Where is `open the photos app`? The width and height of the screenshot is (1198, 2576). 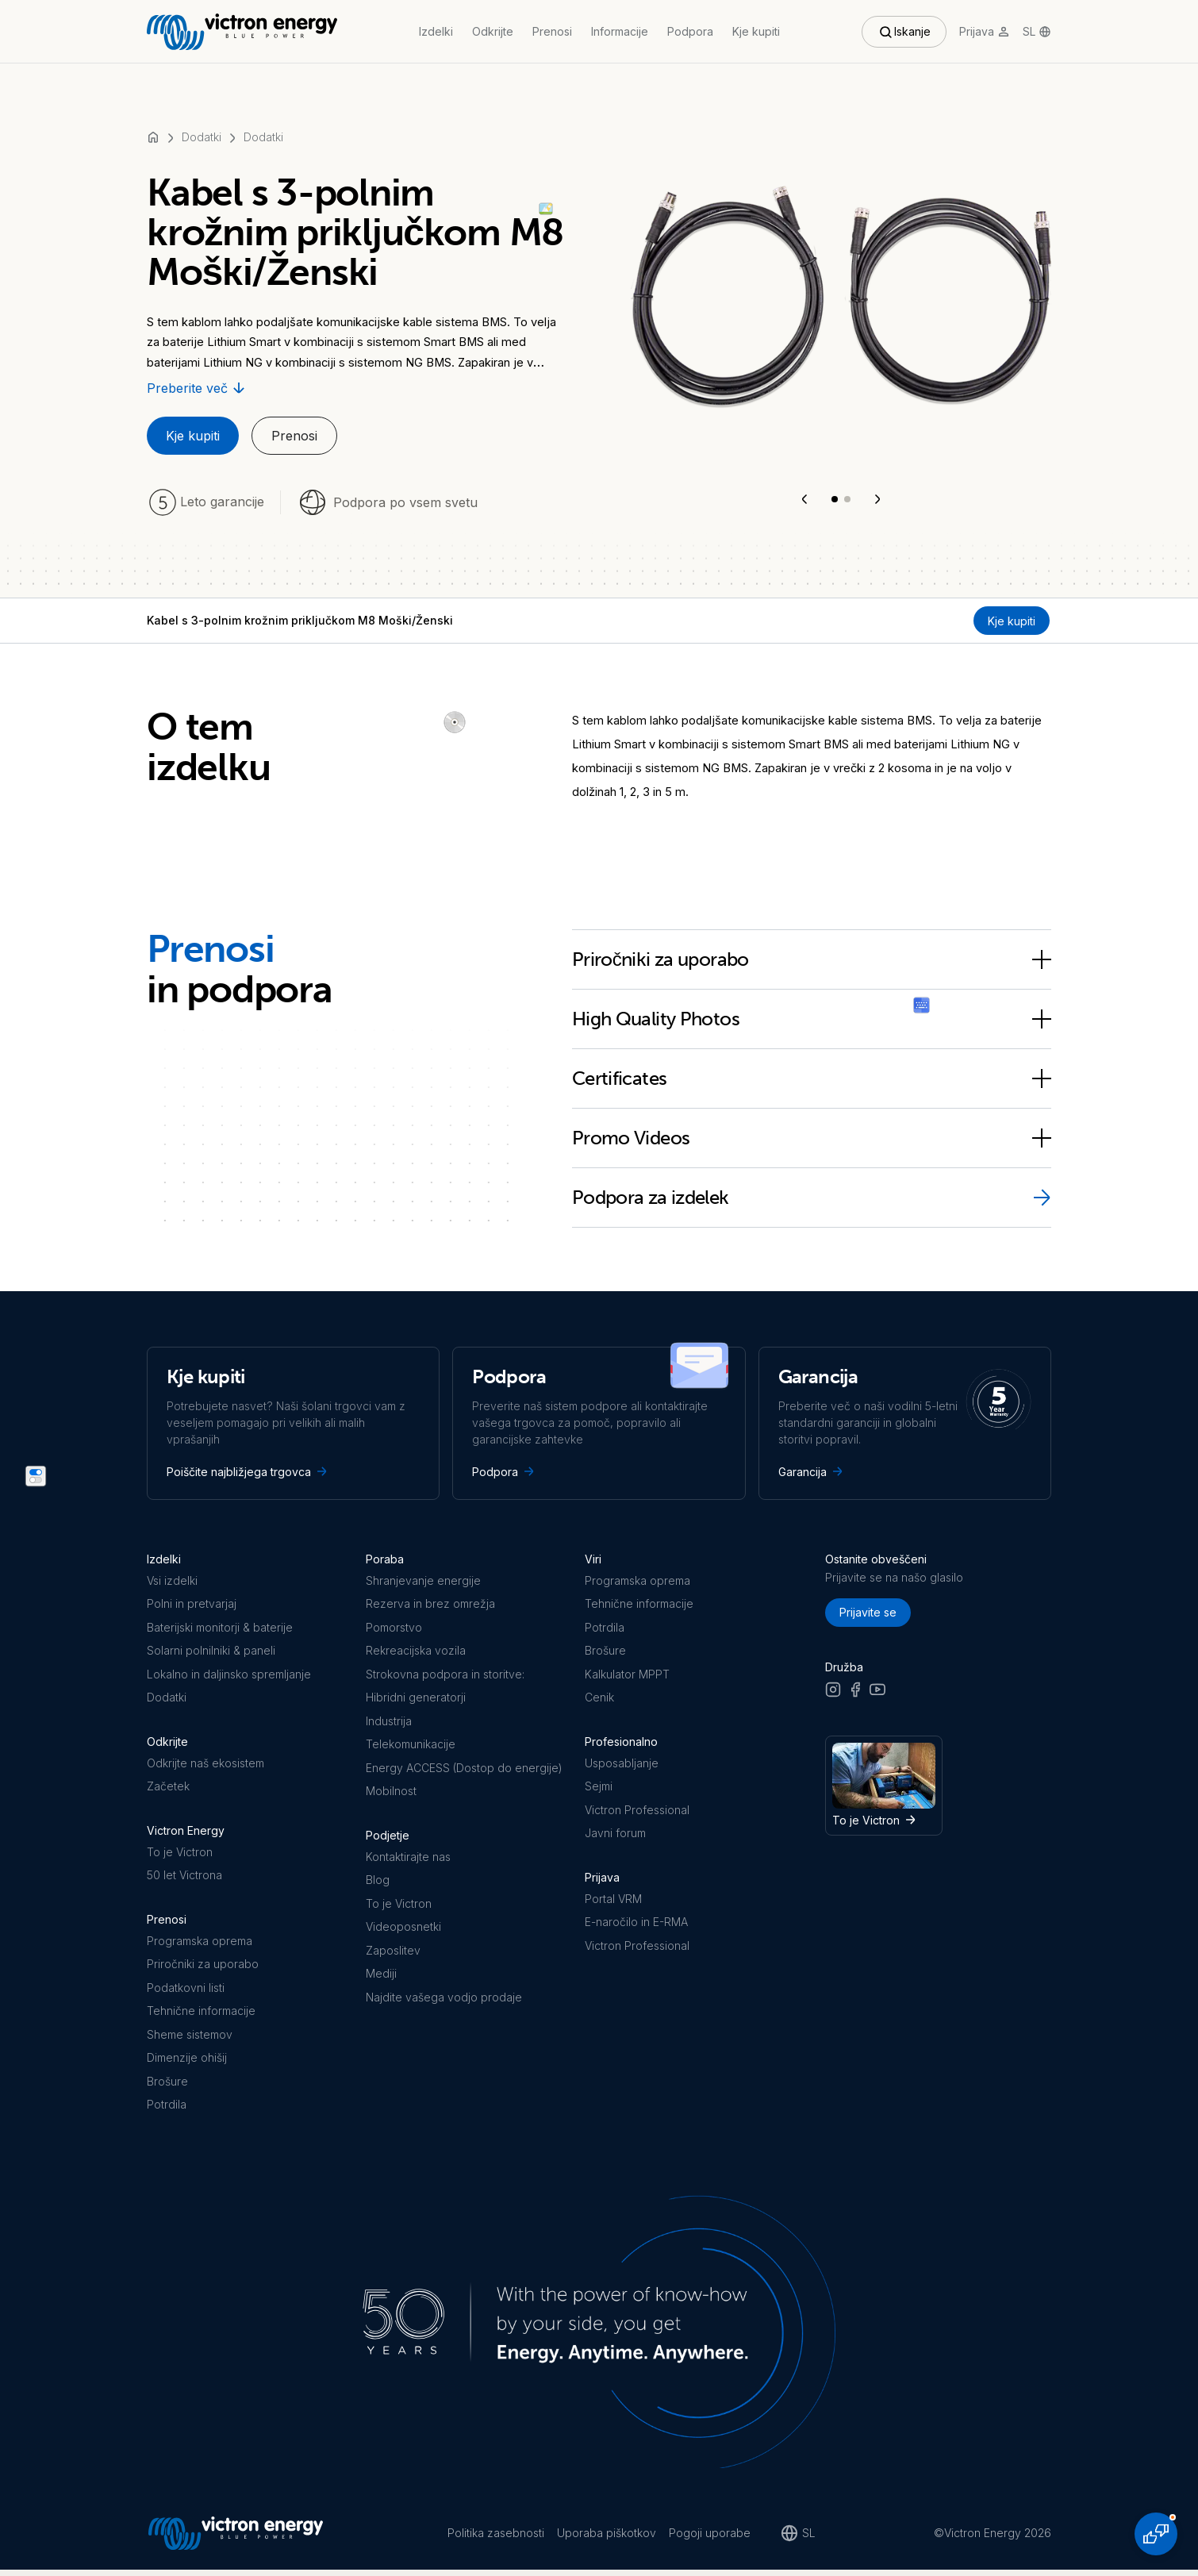
open the photos app is located at coordinates (546, 209).